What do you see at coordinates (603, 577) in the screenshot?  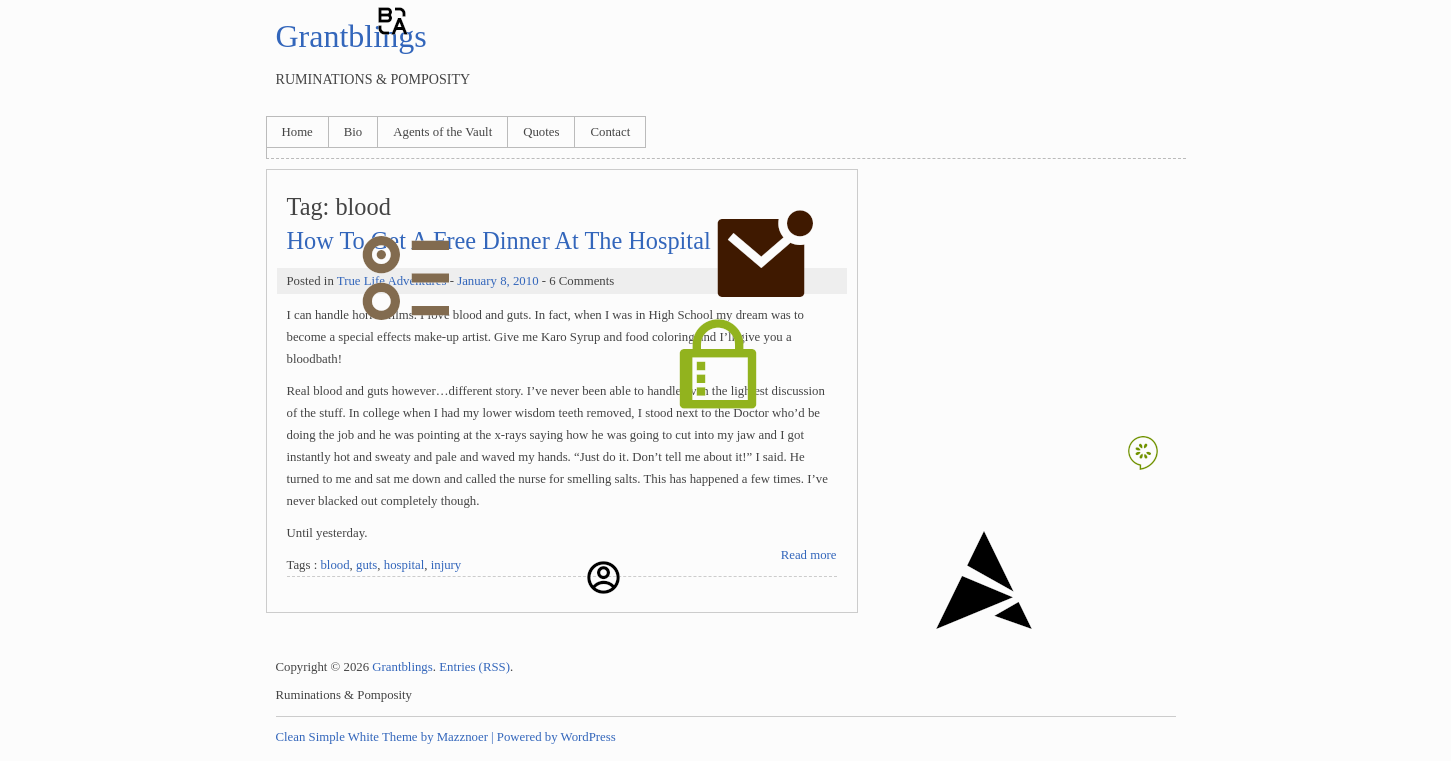 I see `access your account or profile settings` at bounding box center [603, 577].